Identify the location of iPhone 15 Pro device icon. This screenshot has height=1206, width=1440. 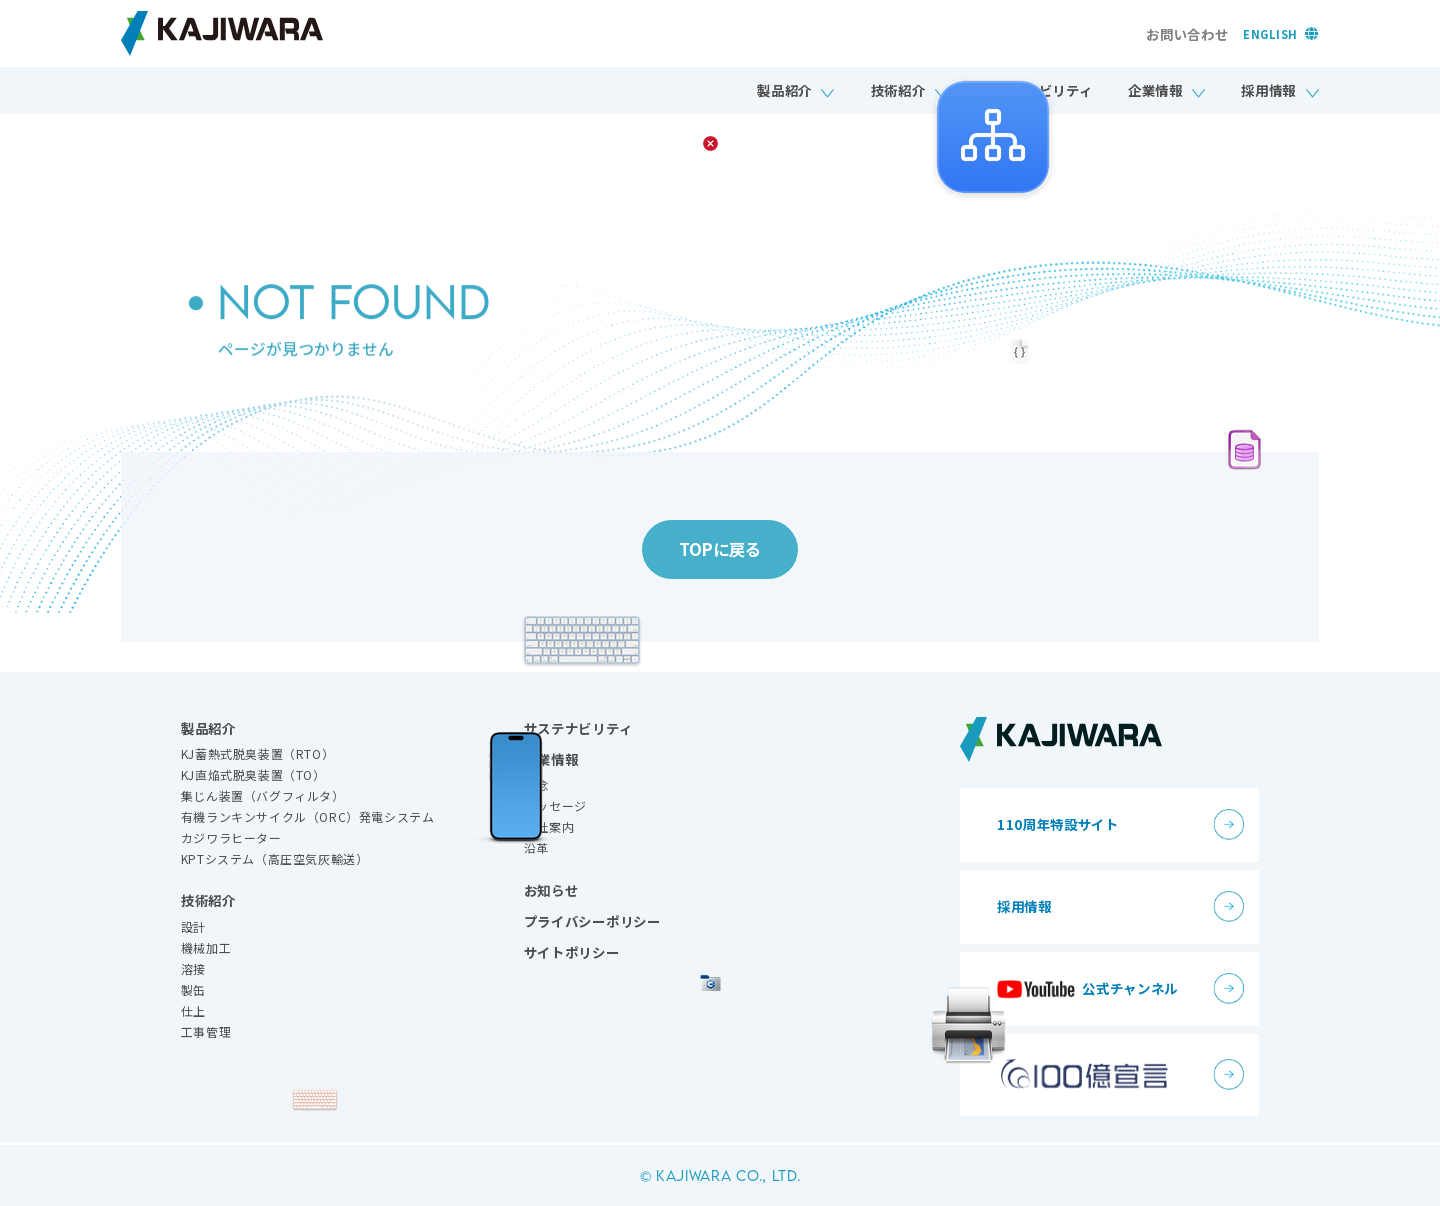
(516, 788).